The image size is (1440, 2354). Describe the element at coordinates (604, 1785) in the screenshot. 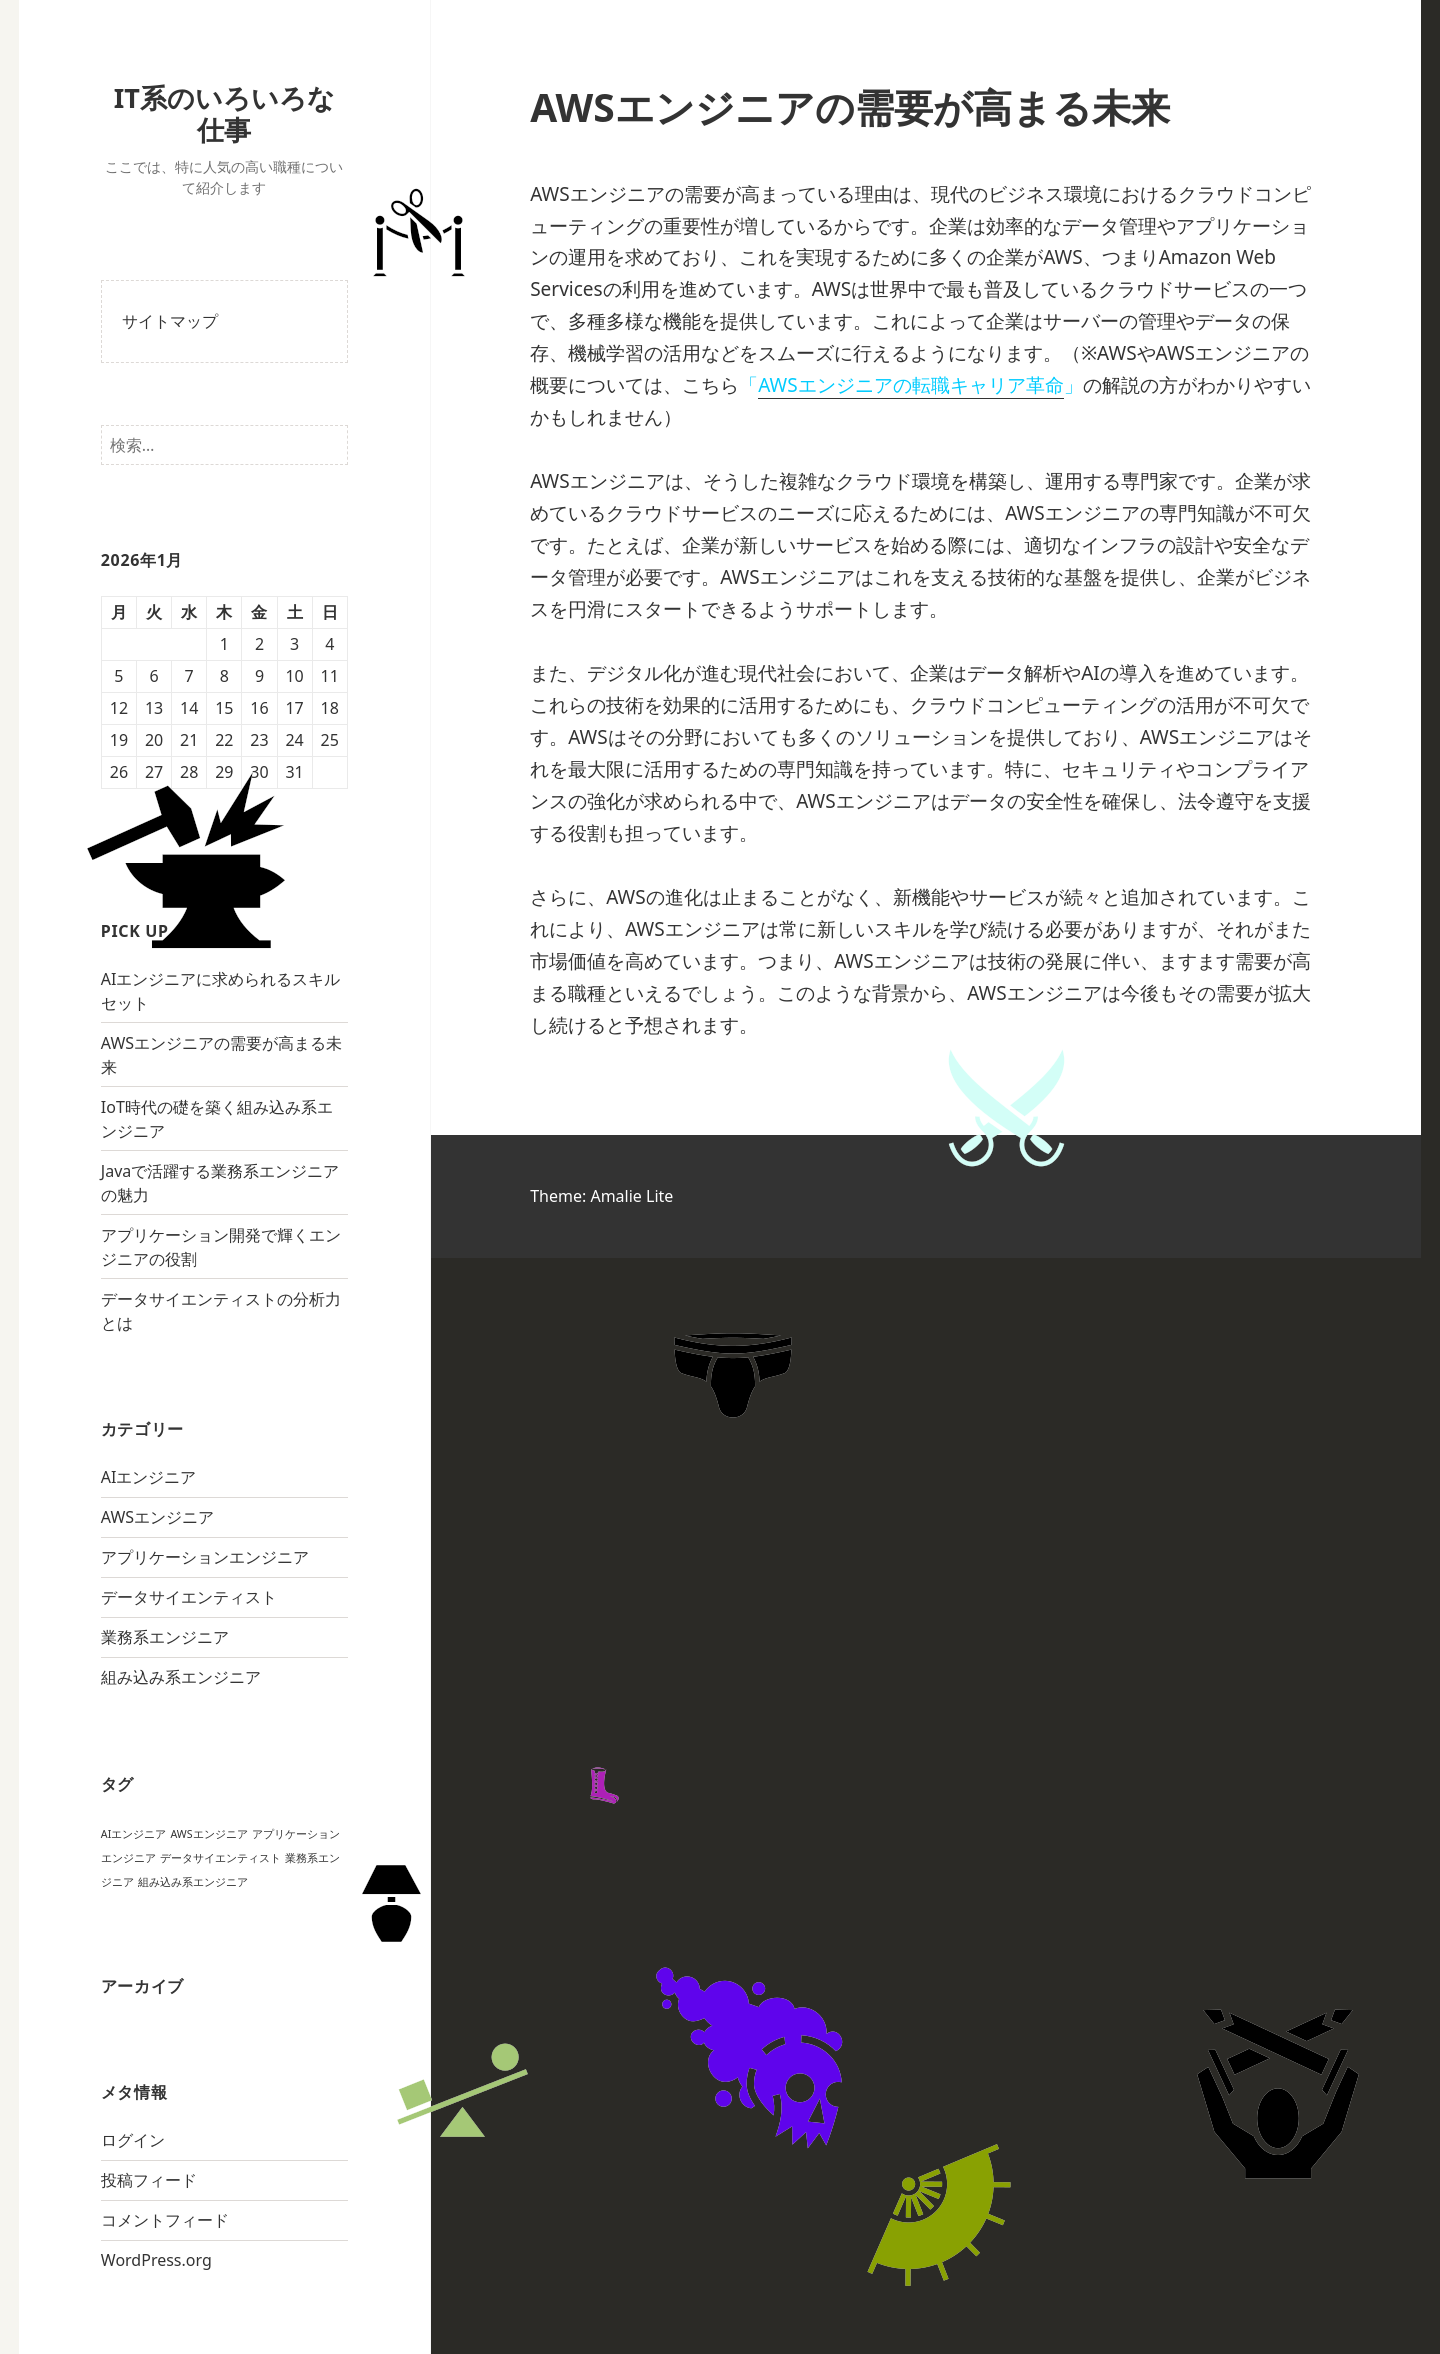

I see `select footwear or boot equipment` at that location.